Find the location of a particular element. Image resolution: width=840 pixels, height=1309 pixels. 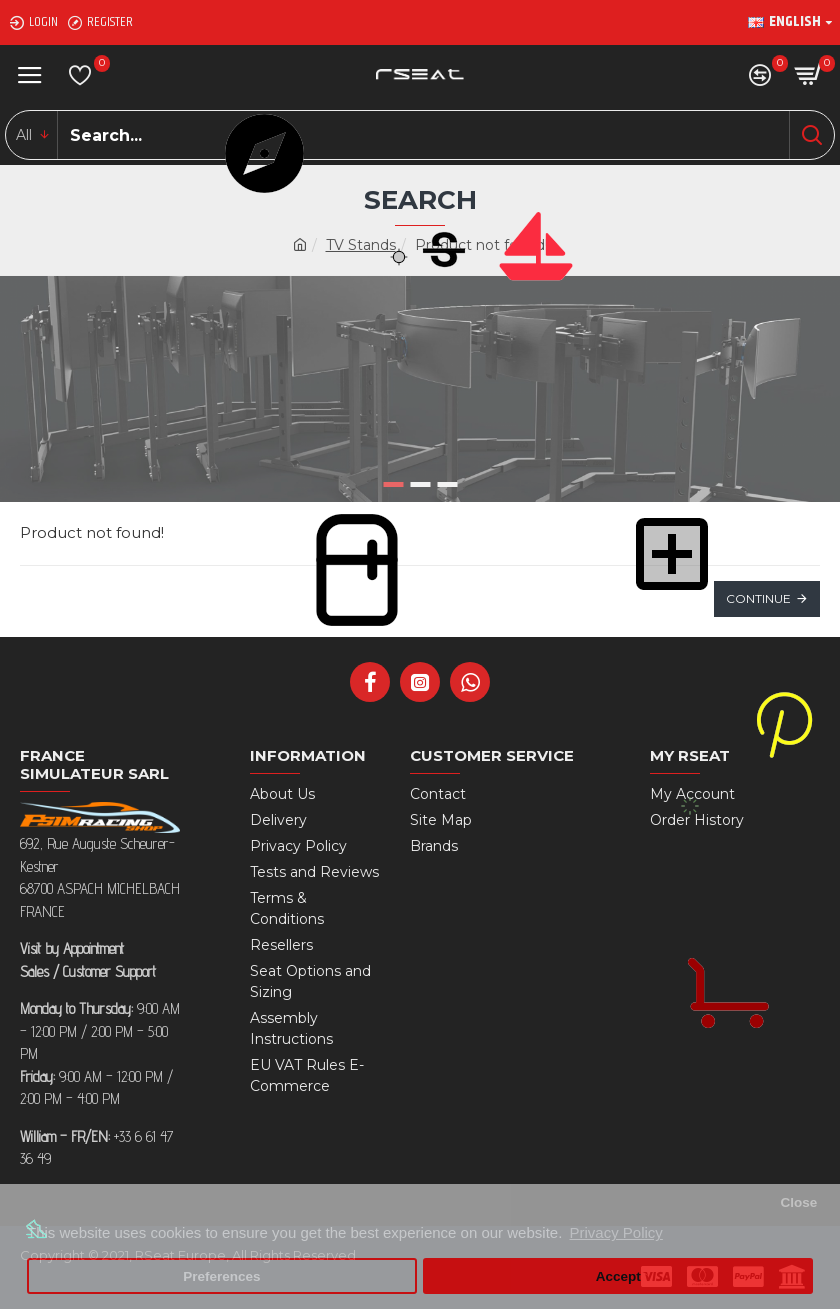

open Pinterest app is located at coordinates (782, 725).